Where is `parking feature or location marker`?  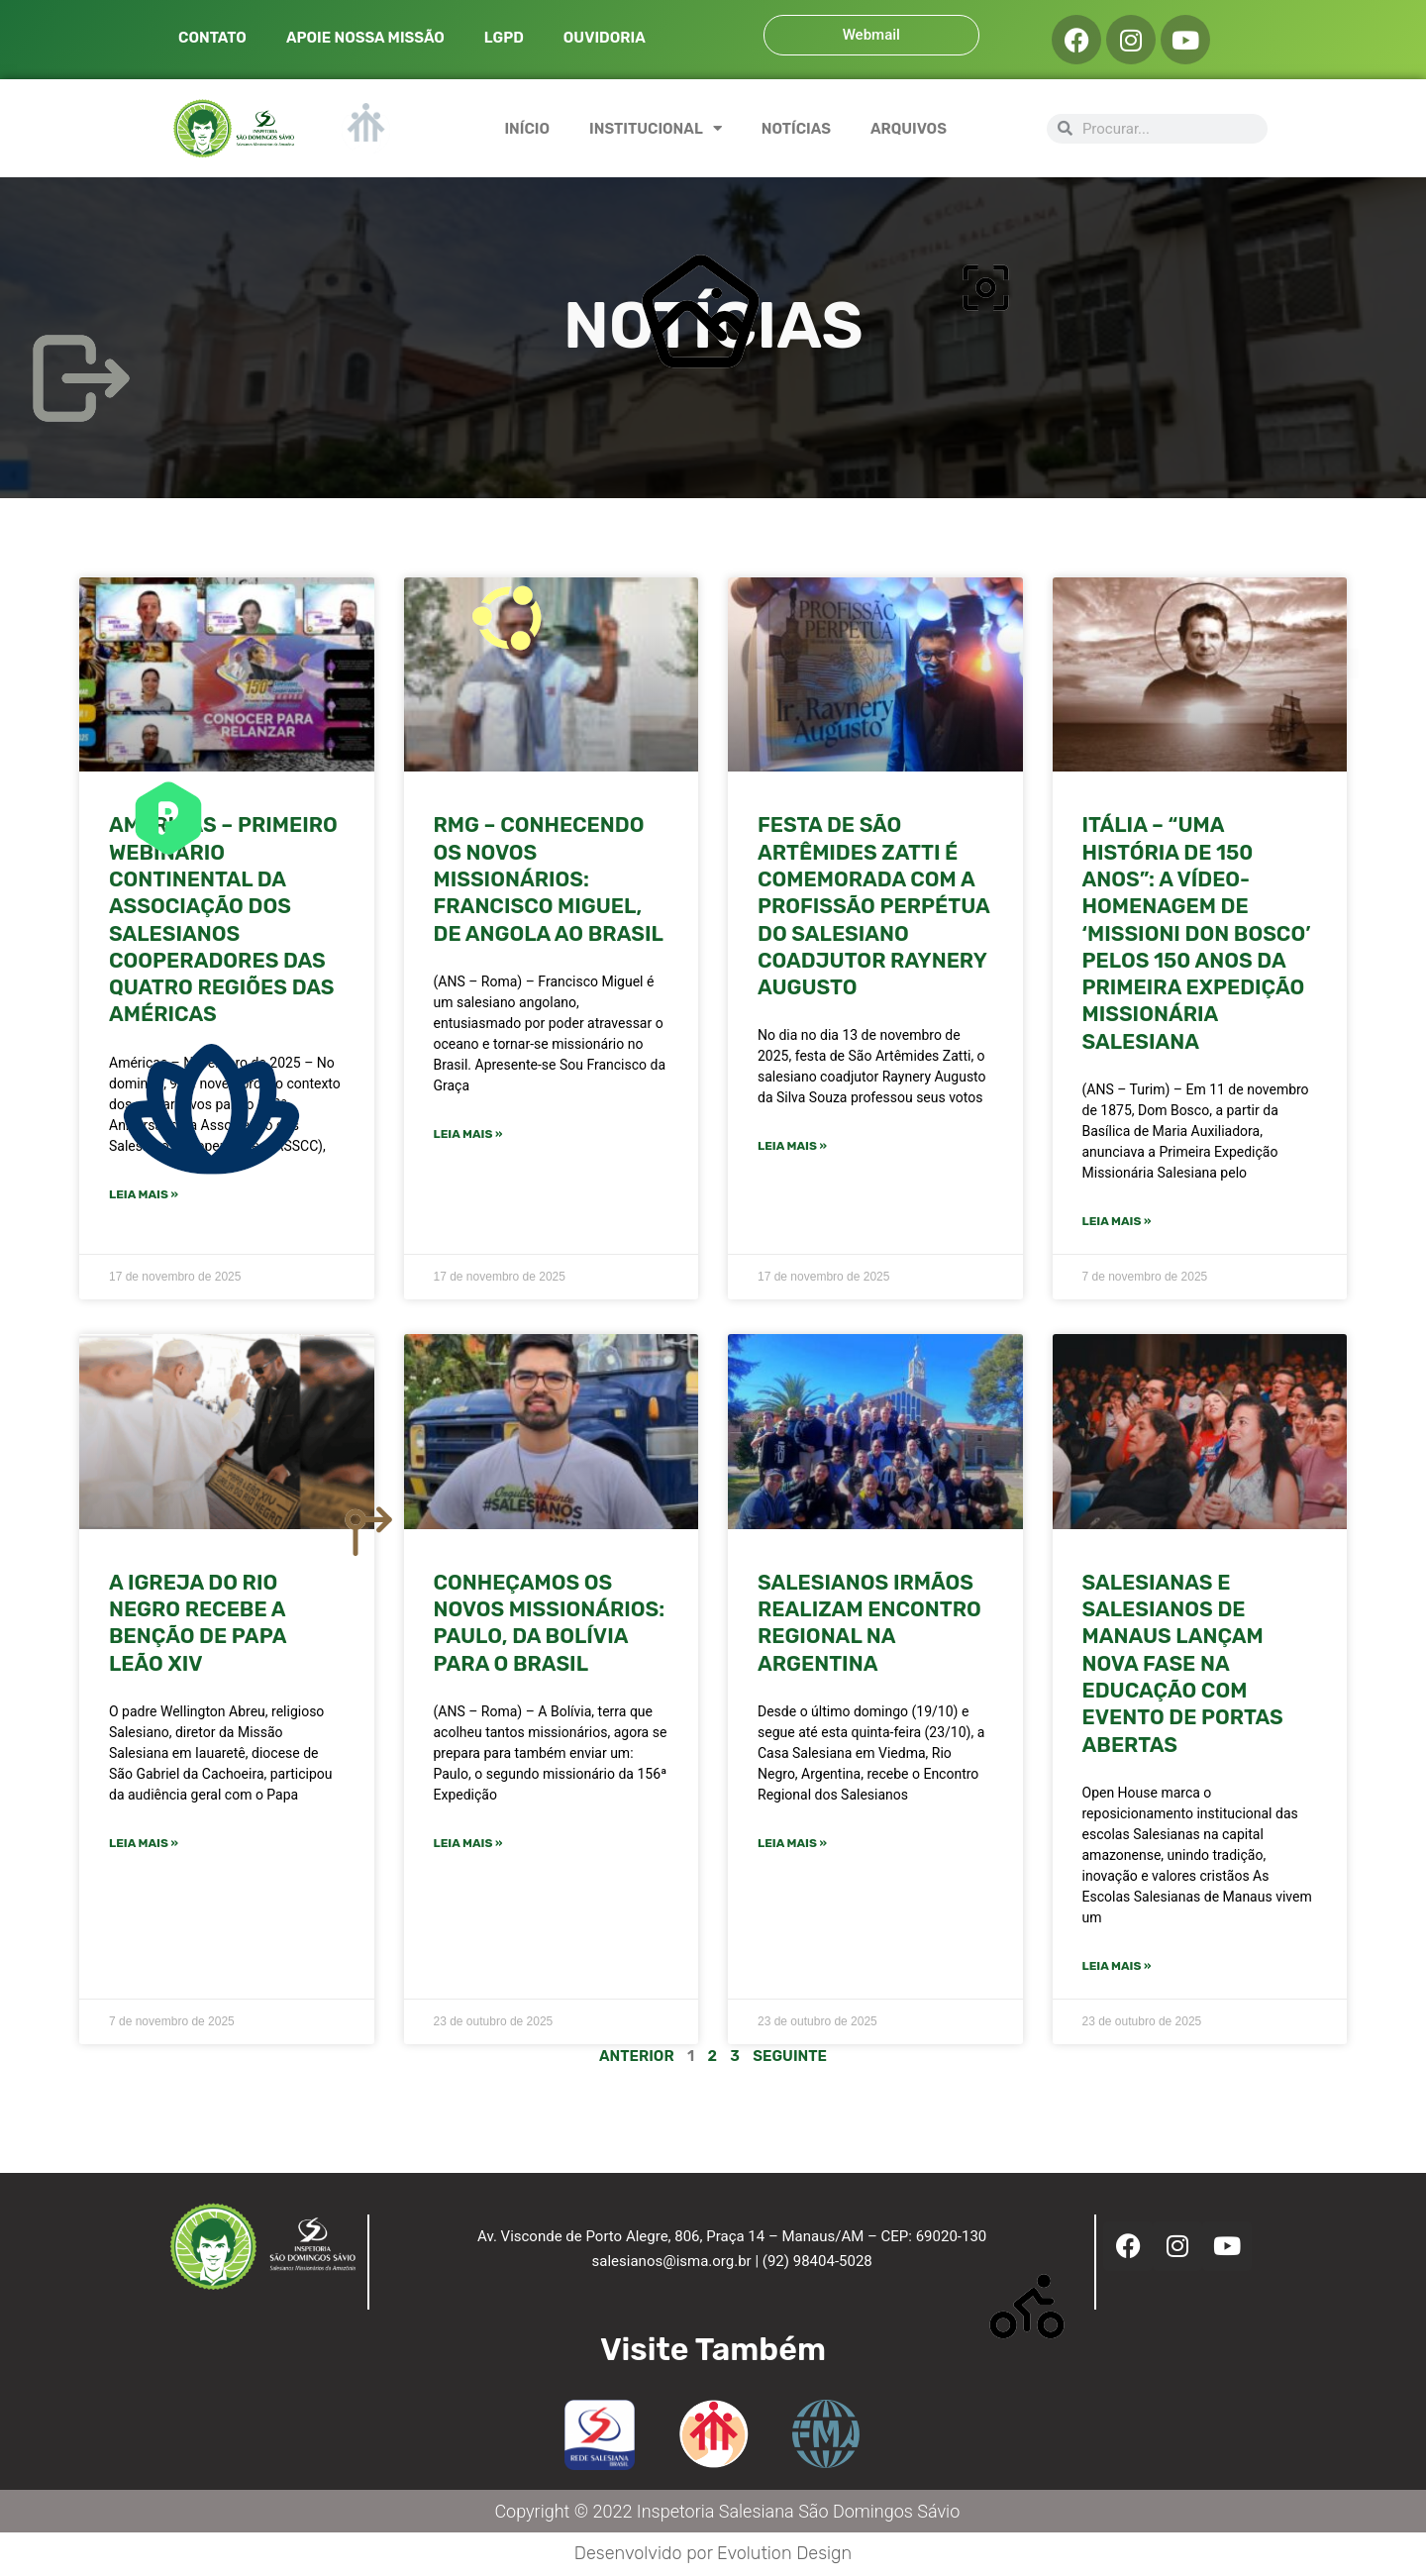 parking feature or location marker is located at coordinates (168, 818).